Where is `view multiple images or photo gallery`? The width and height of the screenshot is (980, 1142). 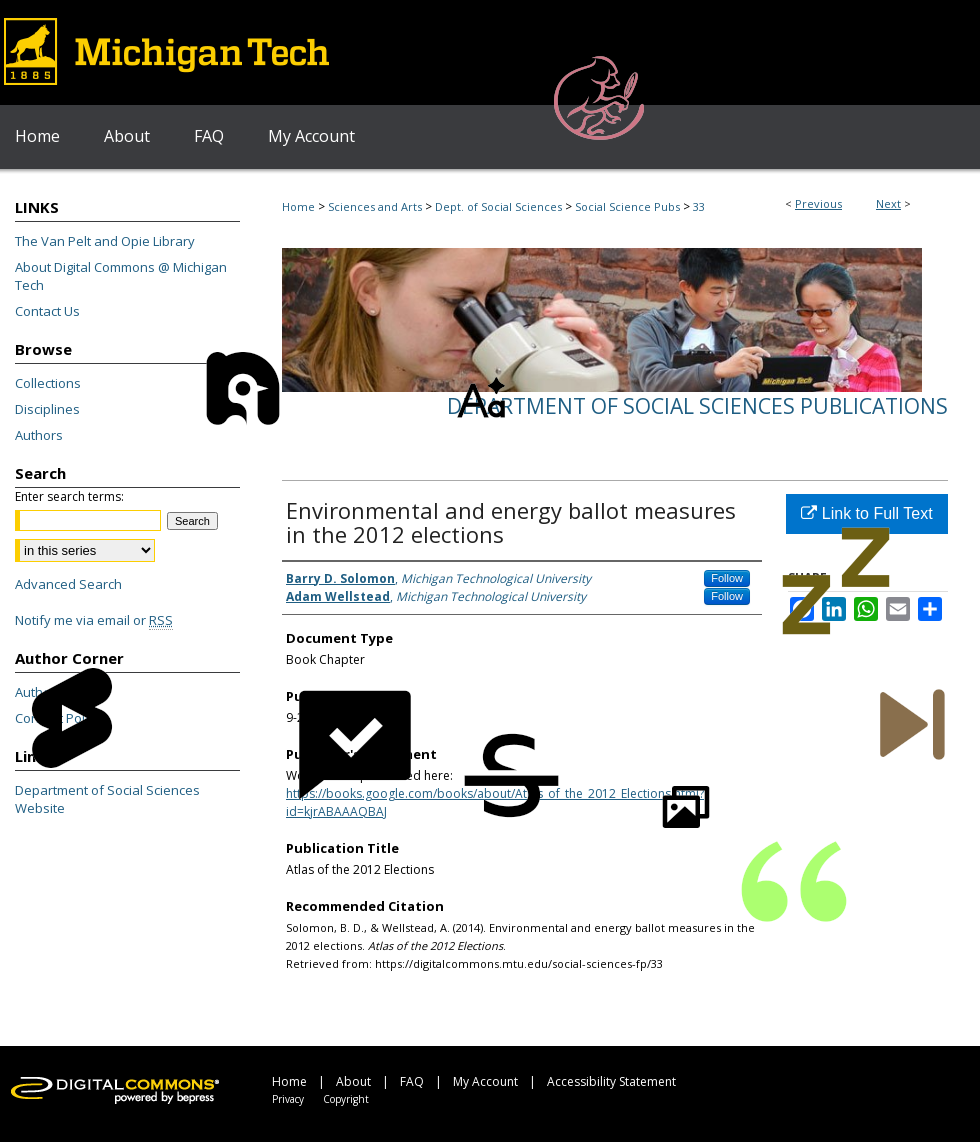
view multiple images or photo gallery is located at coordinates (686, 807).